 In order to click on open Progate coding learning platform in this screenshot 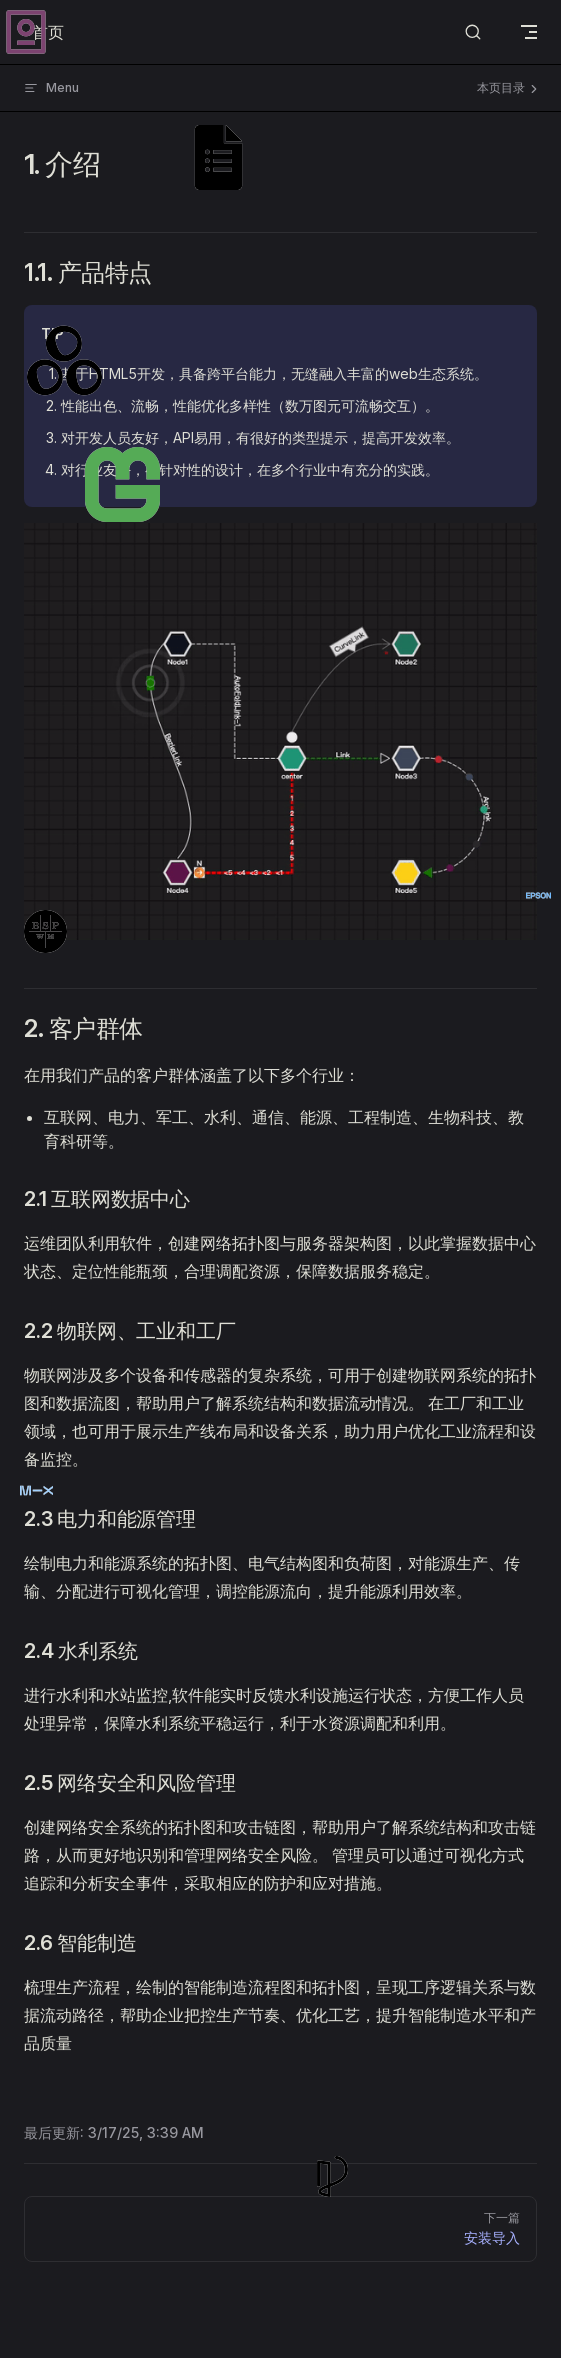, I will do `click(332, 2176)`.